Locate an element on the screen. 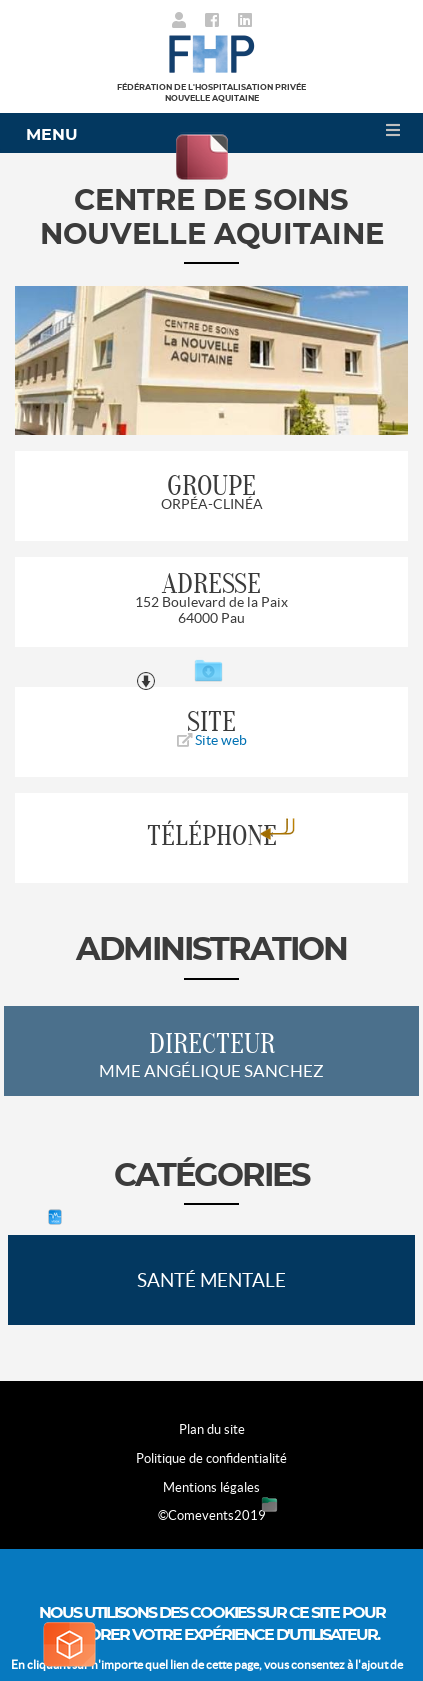 The height and width of the screenshot is (1681, 423). reply to all recipients of an email is located at coordinates (276, 826).